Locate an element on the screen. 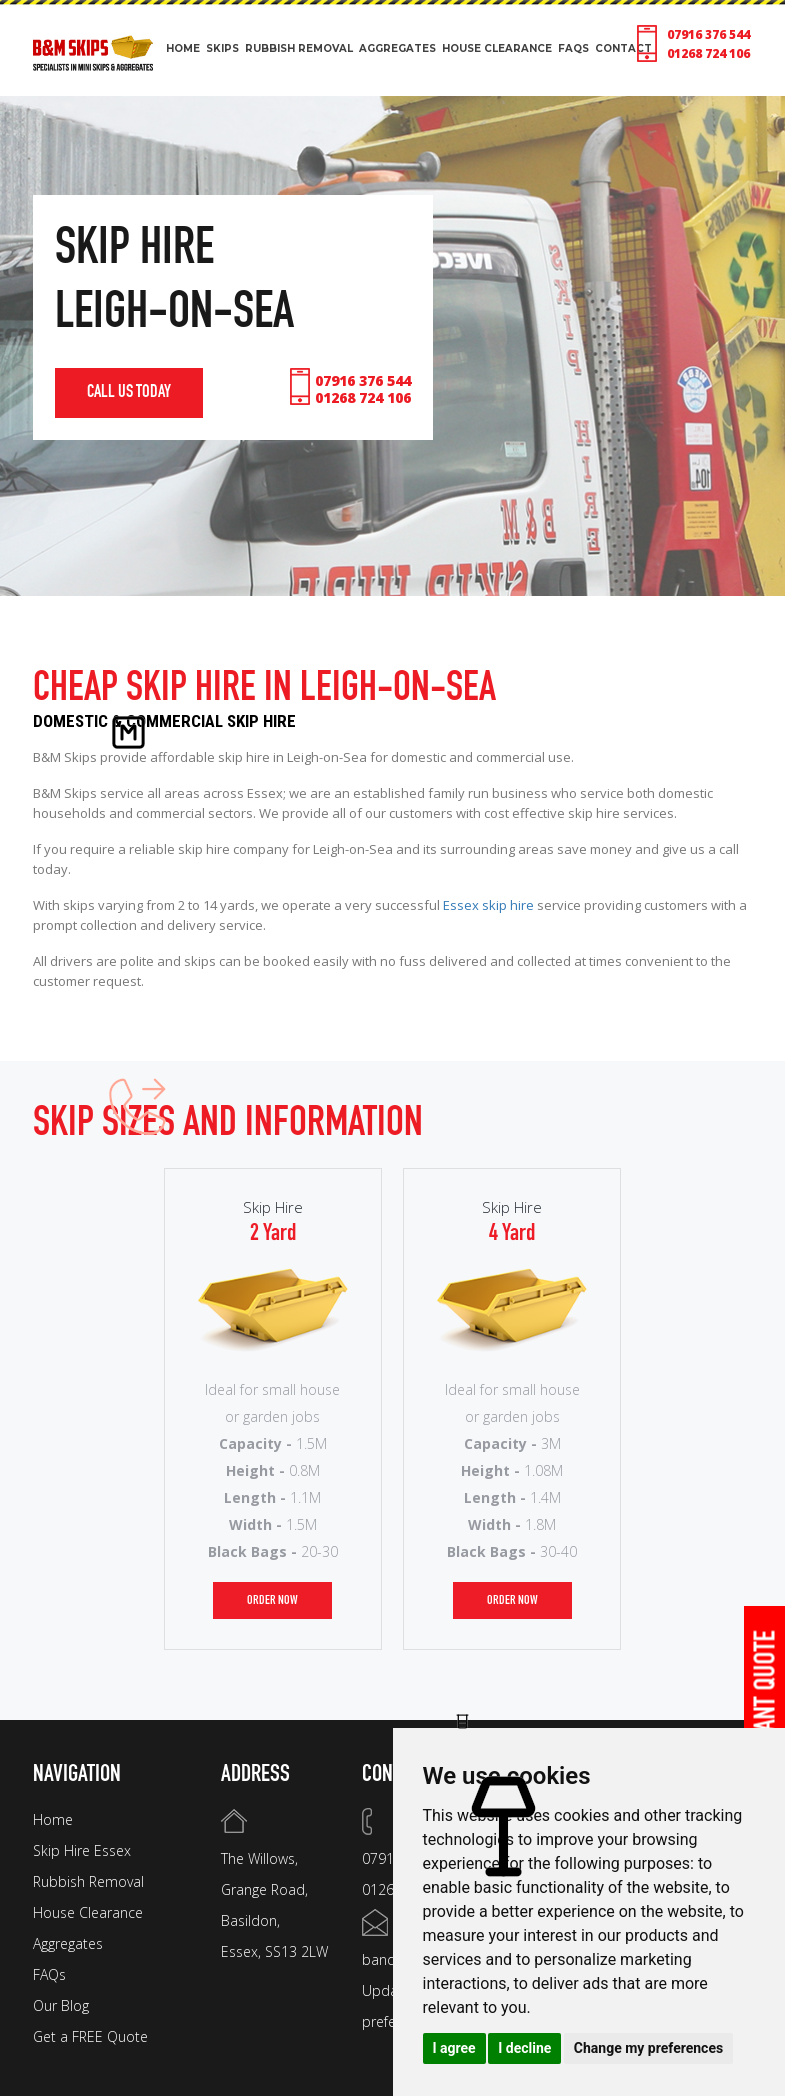 The width and height of the screenshot is (785, 2096). toggle floor lamp on or off is located at coordinates (503, 1826).